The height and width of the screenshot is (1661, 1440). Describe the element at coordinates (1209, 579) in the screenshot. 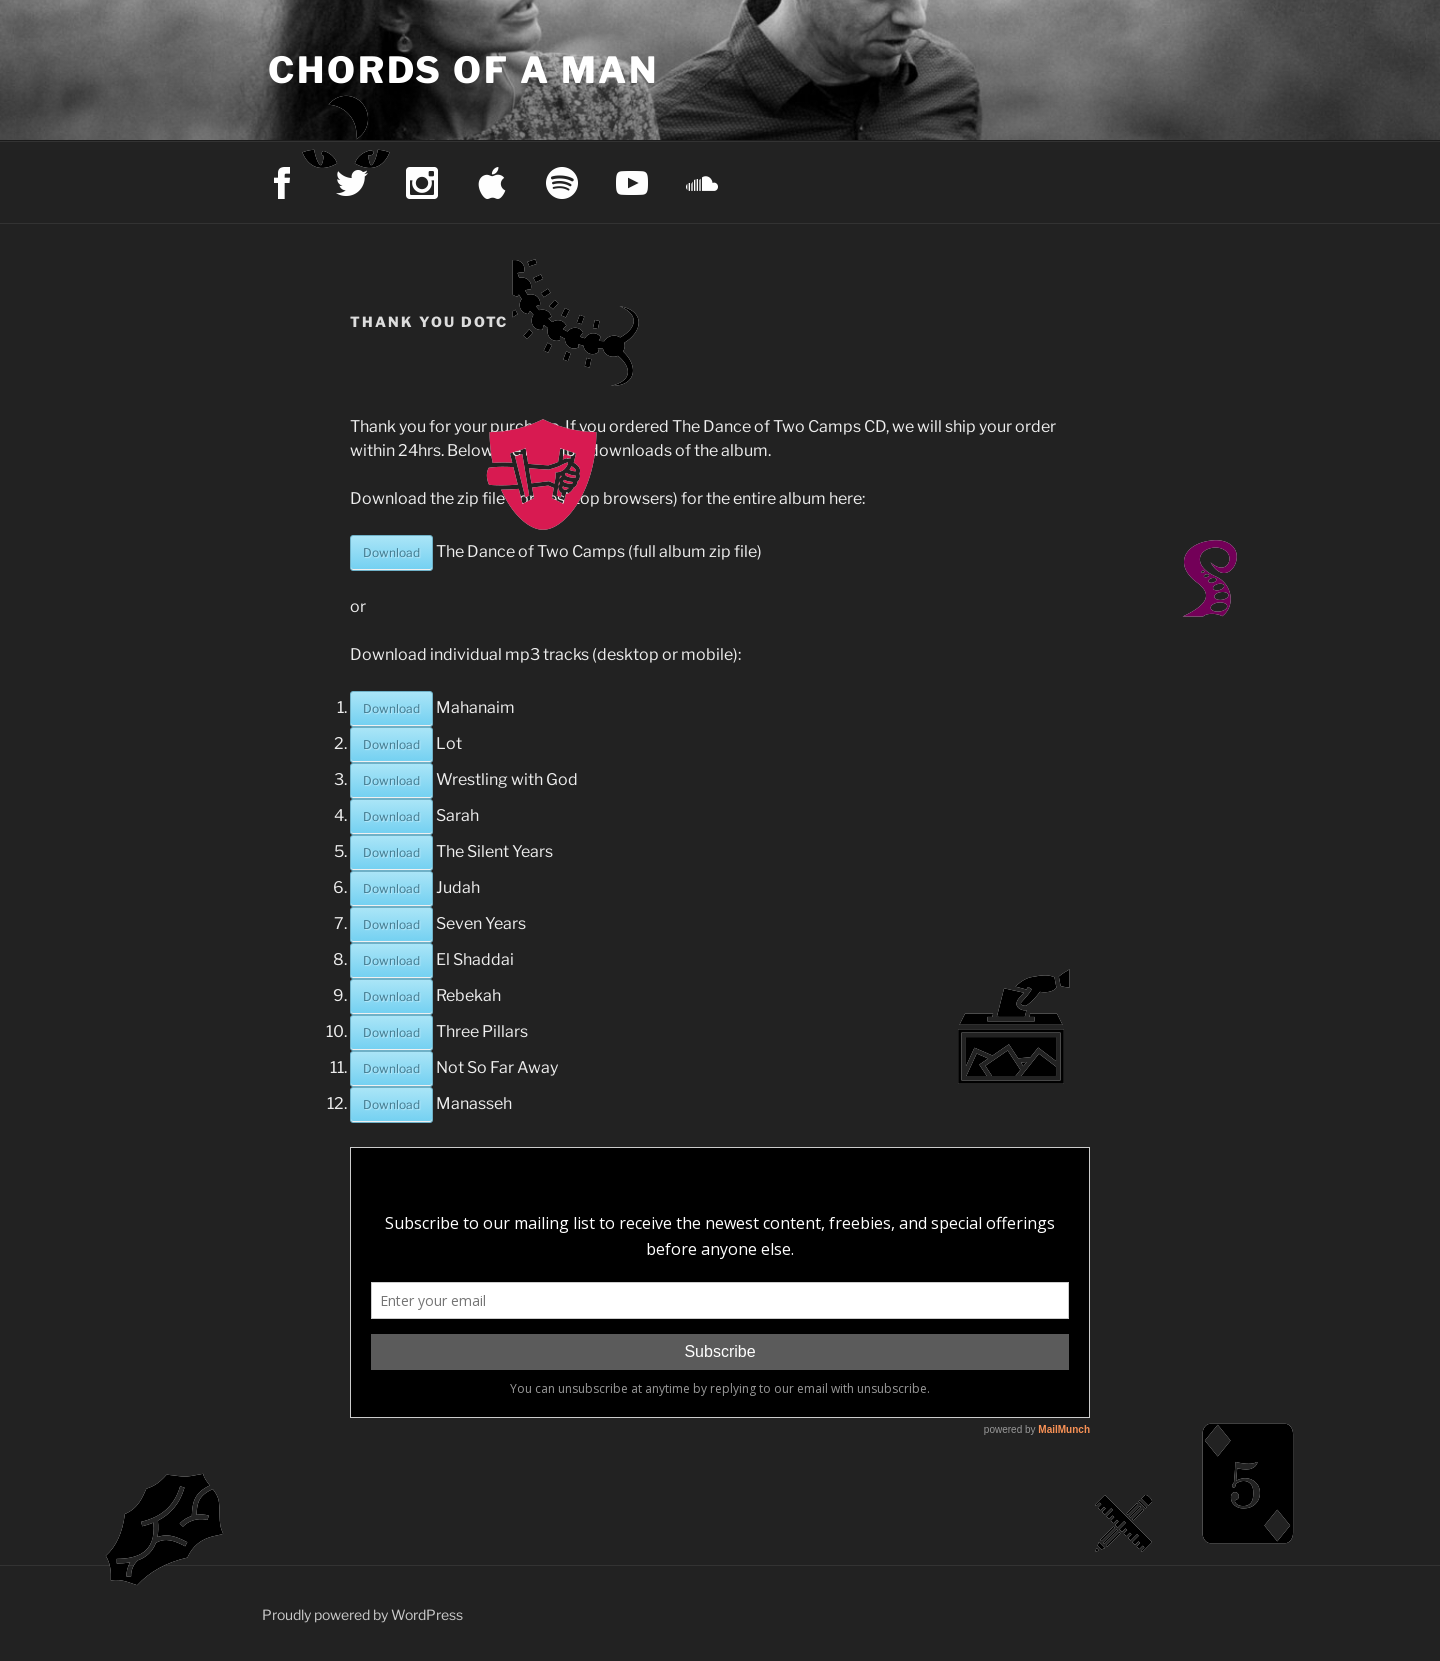

I see `represents a sea creature or kraken enemy type` at that location.